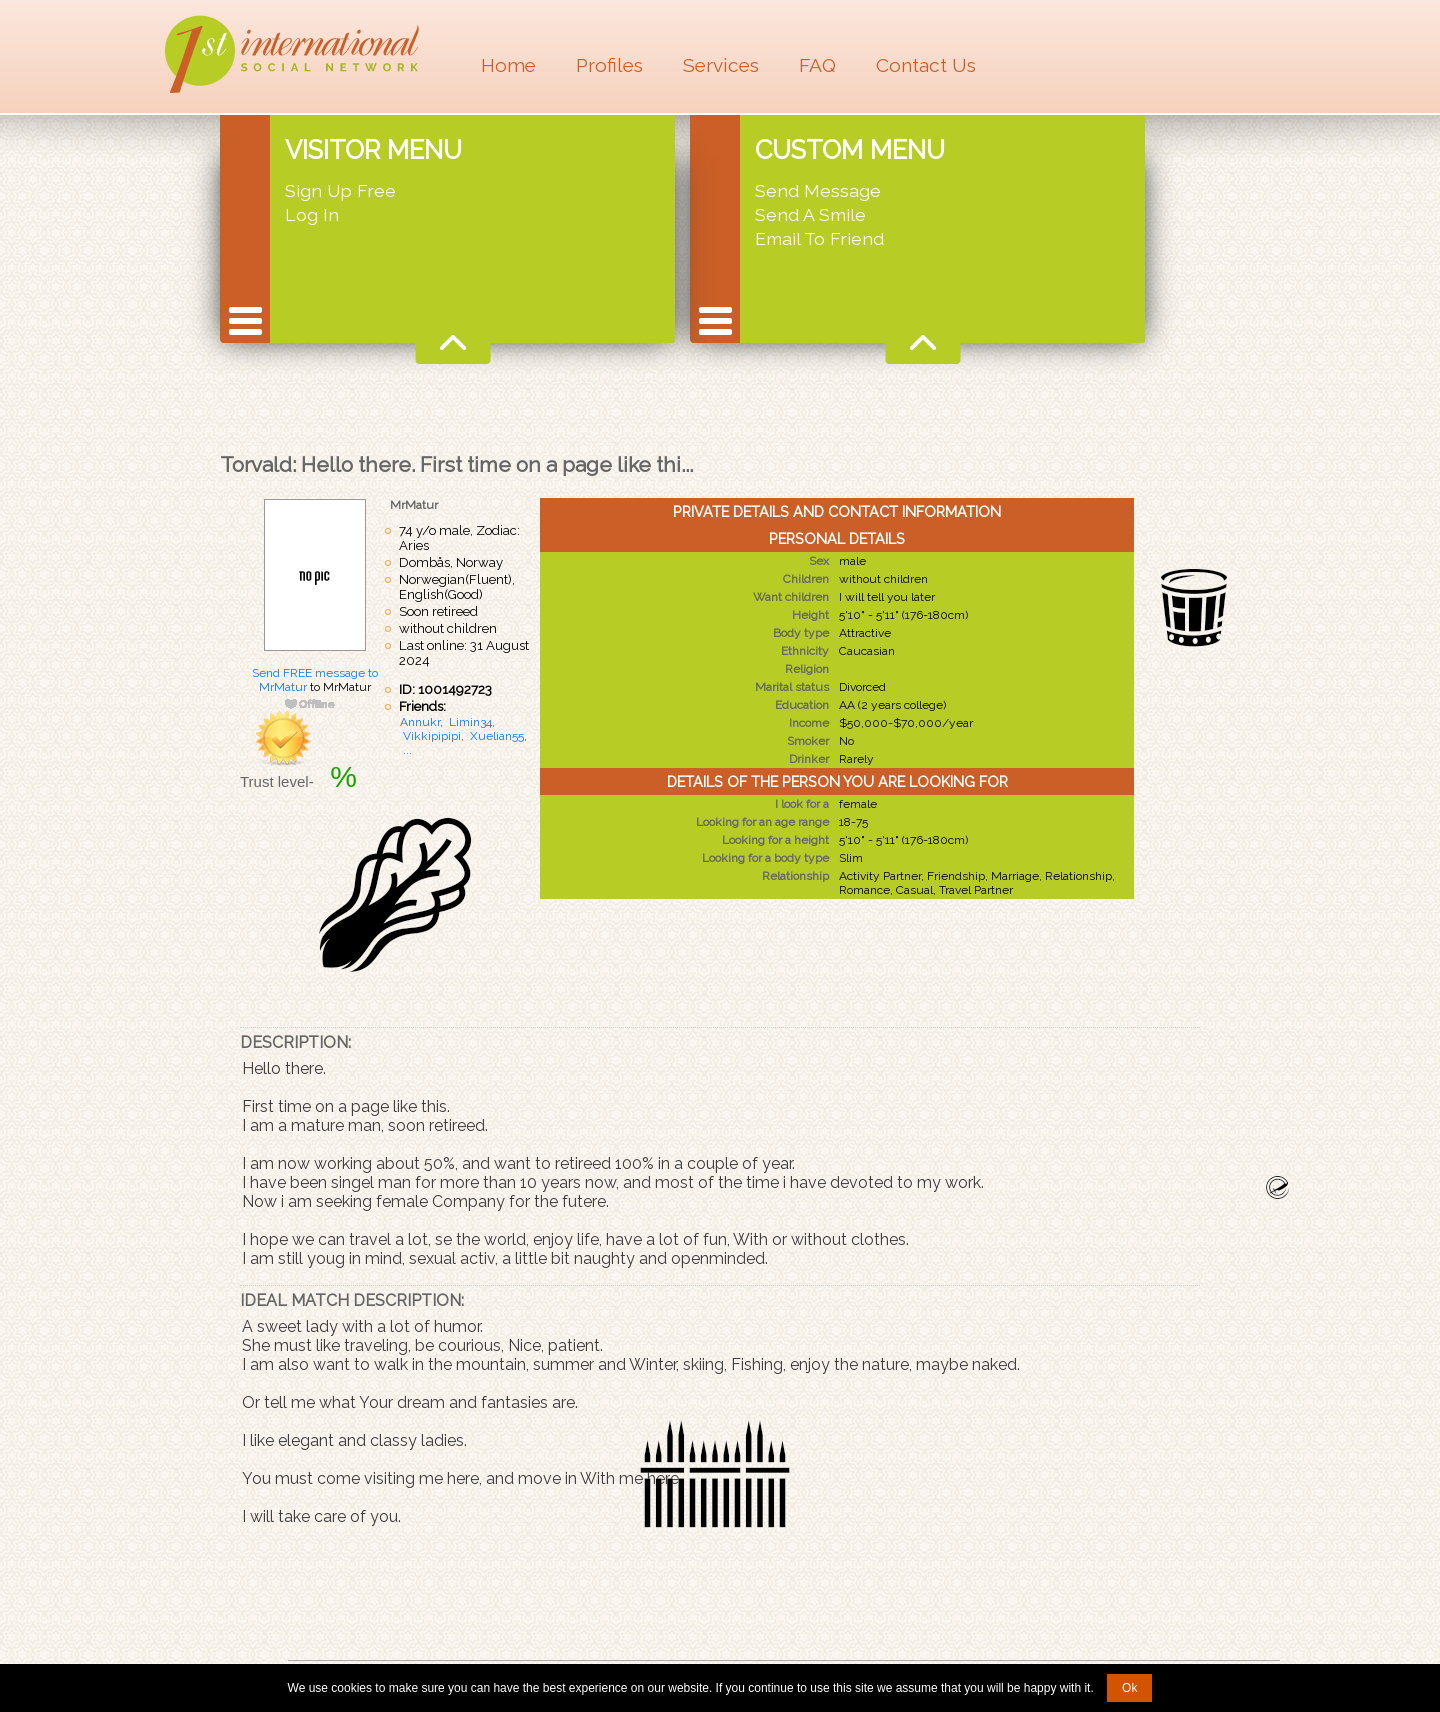 The height and width of the screenshot is (1712, 1440). What do you see at coordinates (395, 895) in the screenshot?
I see `select bok choy as an ingredient` at bounding box center [395, 895].